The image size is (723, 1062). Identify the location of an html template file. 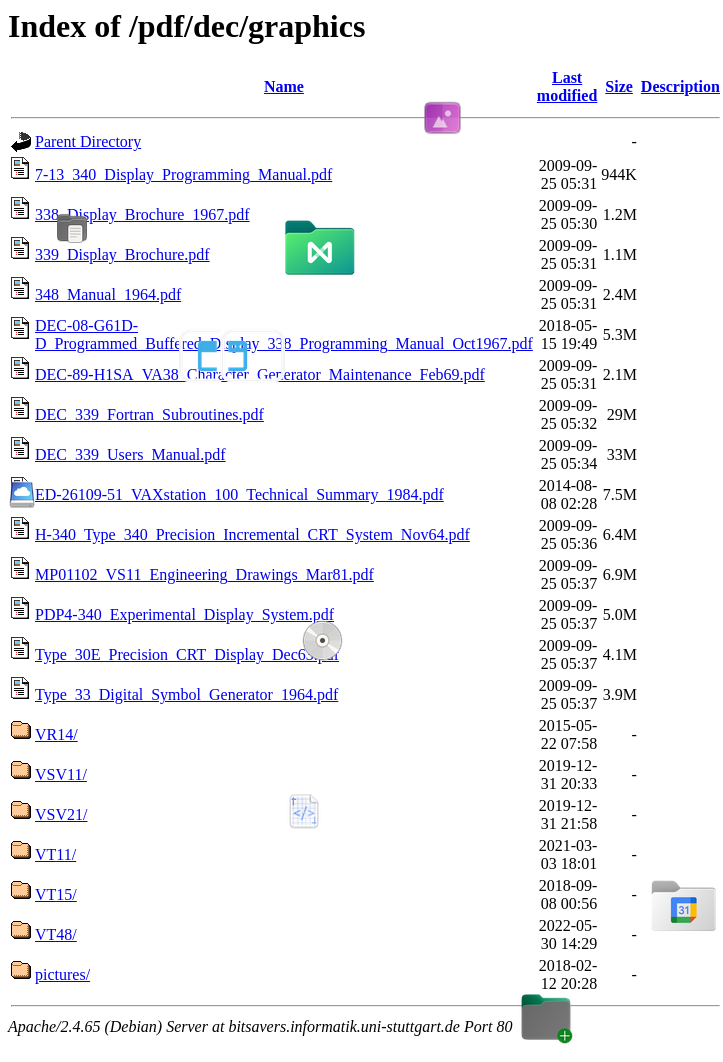
(304, 811).